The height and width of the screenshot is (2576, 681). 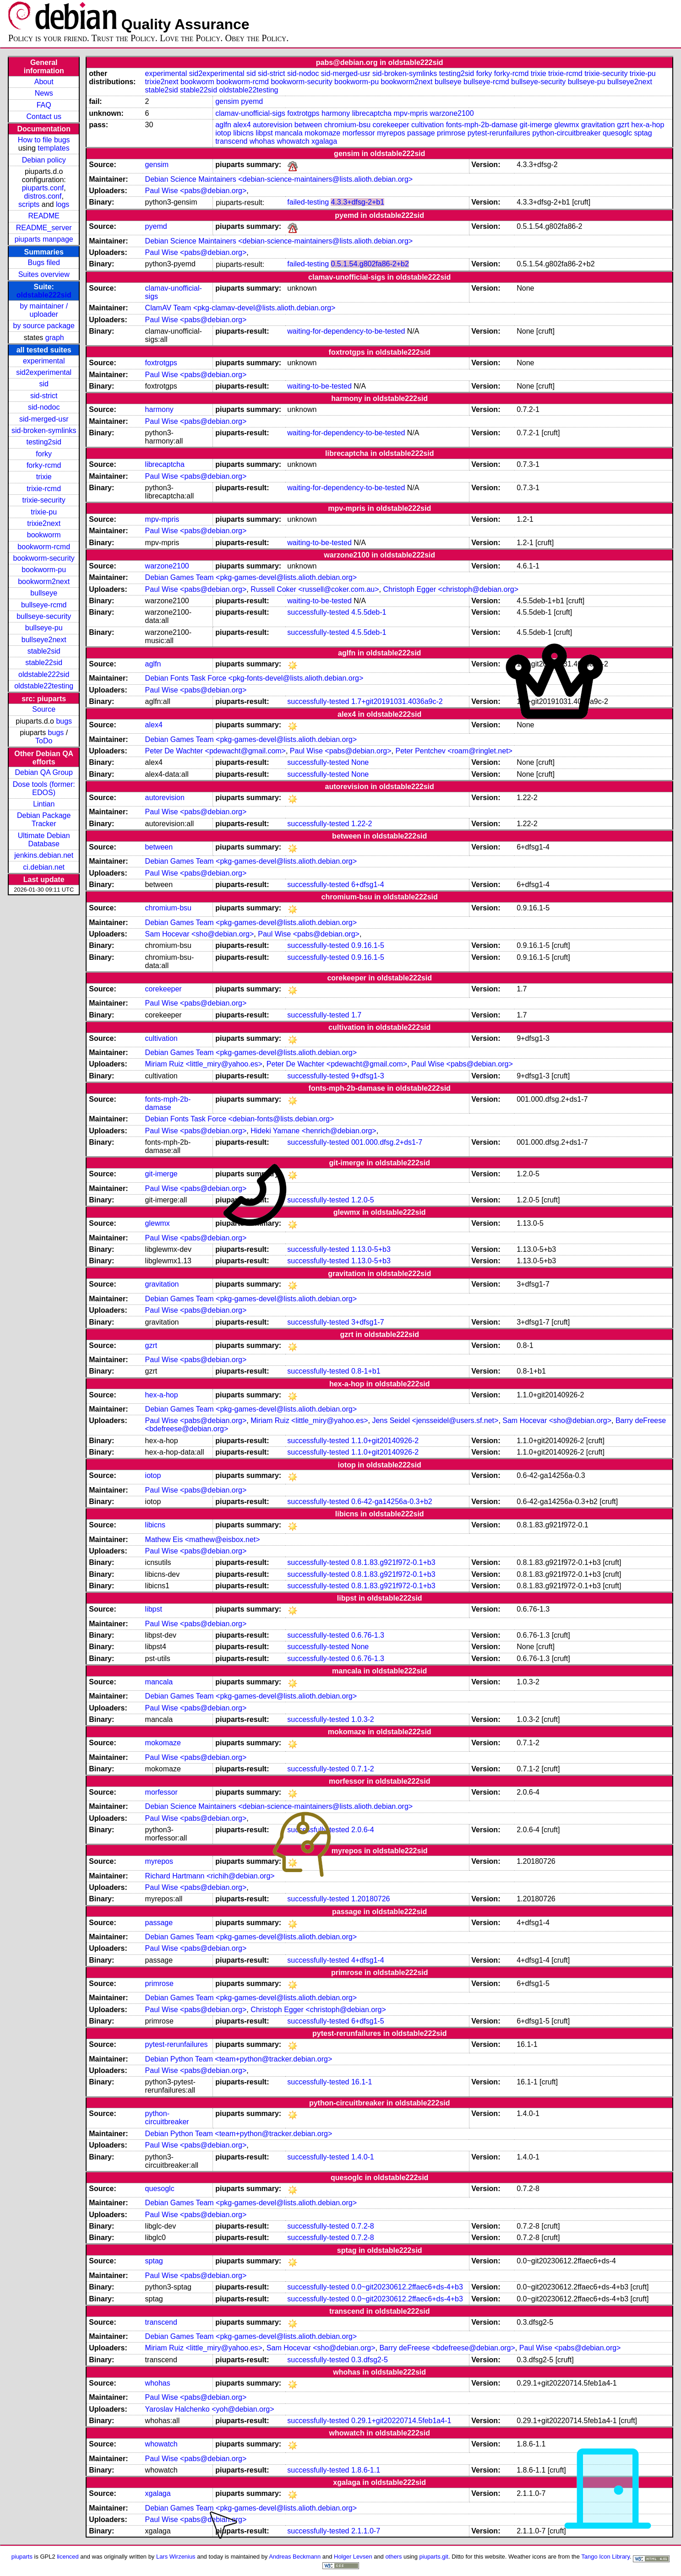 What do you see at coordinates (554, 686) in the screenshot?
I see `indicates premium or VIP membership status` at bounding box center [554, 686].